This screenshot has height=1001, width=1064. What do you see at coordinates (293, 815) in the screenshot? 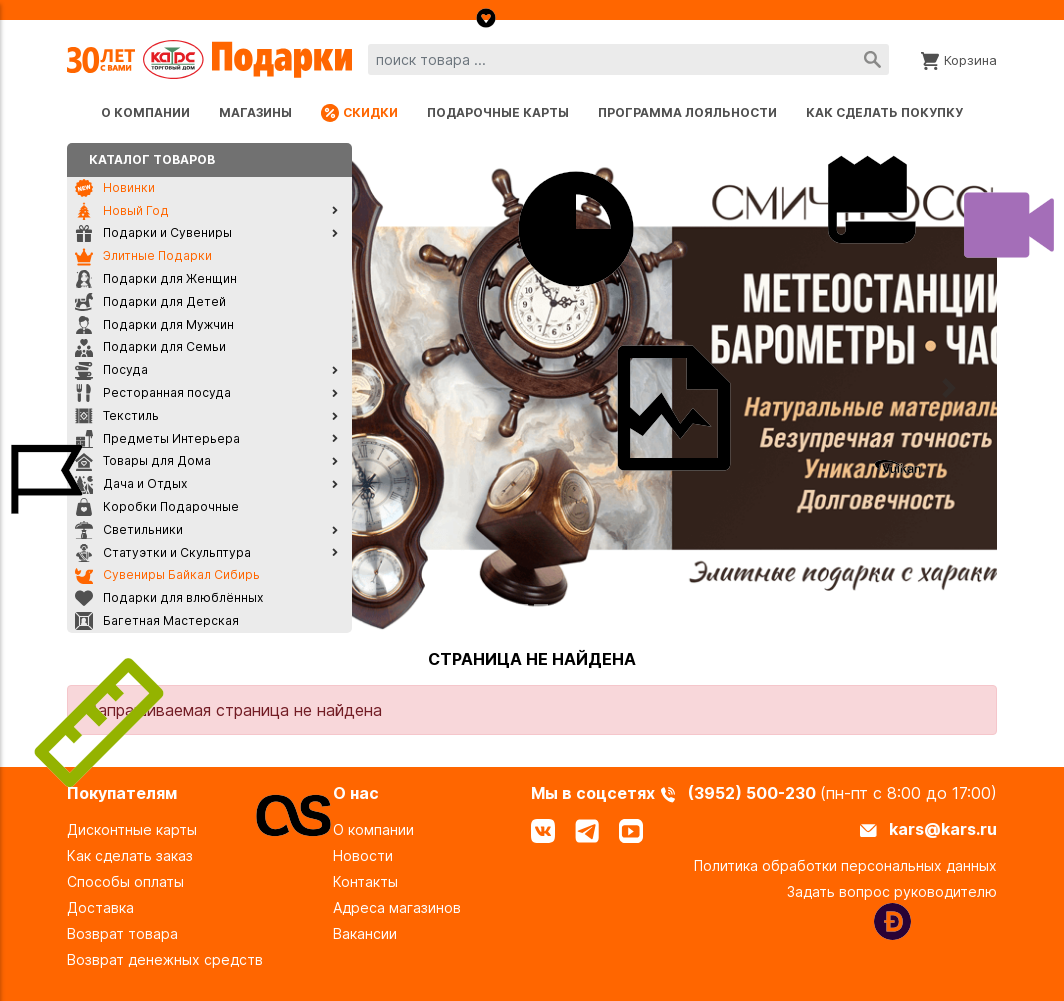
I see `open Last.fm app` at bounding box center [293, 815].